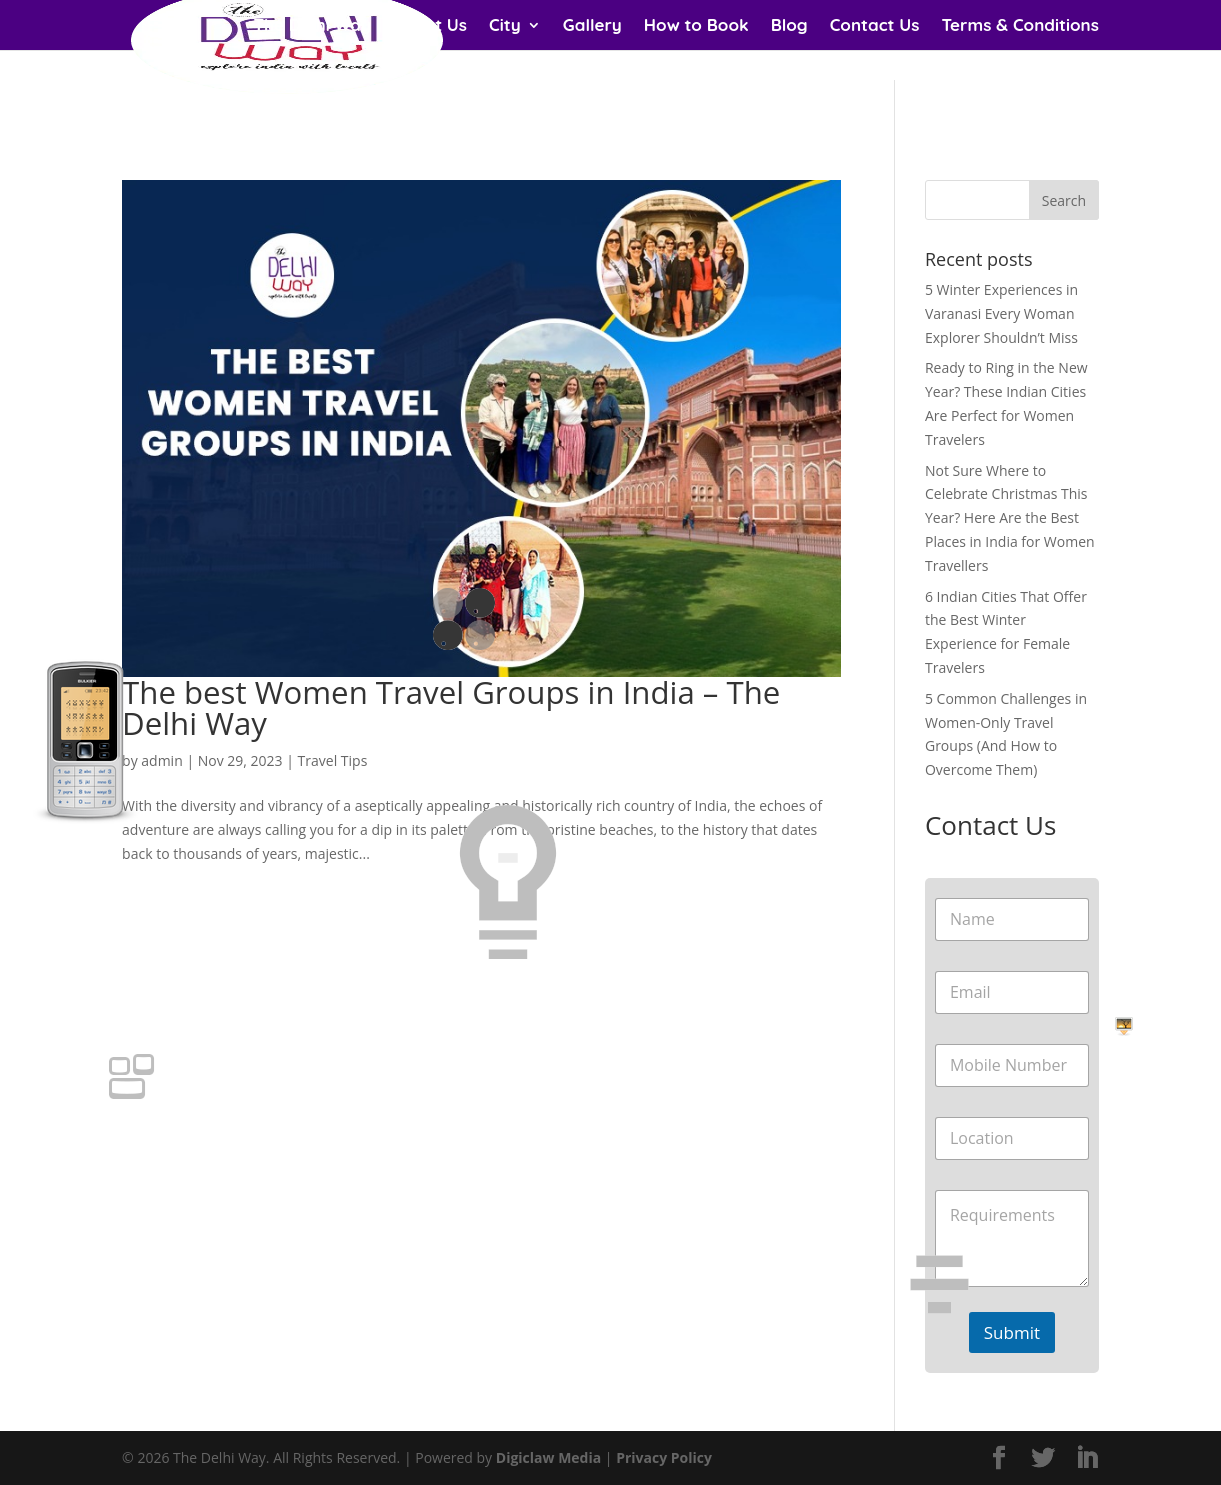 The height and width of the screenshot is (1485, 1221). I want to click on insert an image into the document, so click(1124, 1026).